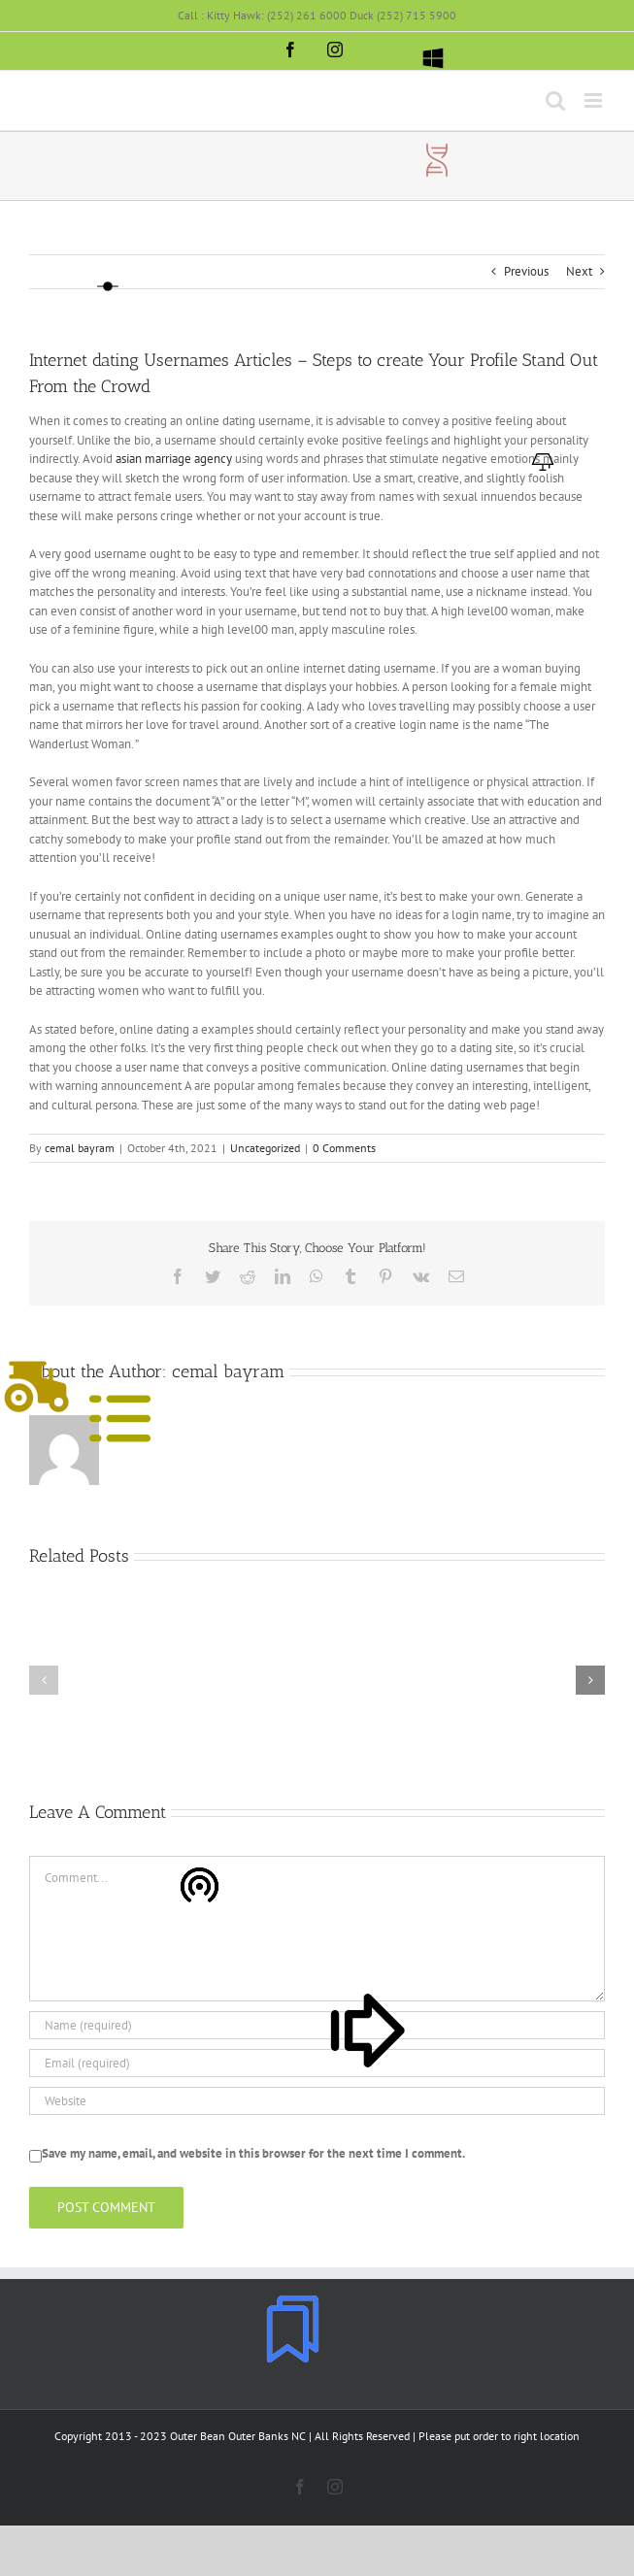 The width and height of the screenshot is (634, 2576). What do you see at coordinates (365, 2031) in the screenshot?
I see `move forward or proceed to next step` at bounding box center [365, 2031].